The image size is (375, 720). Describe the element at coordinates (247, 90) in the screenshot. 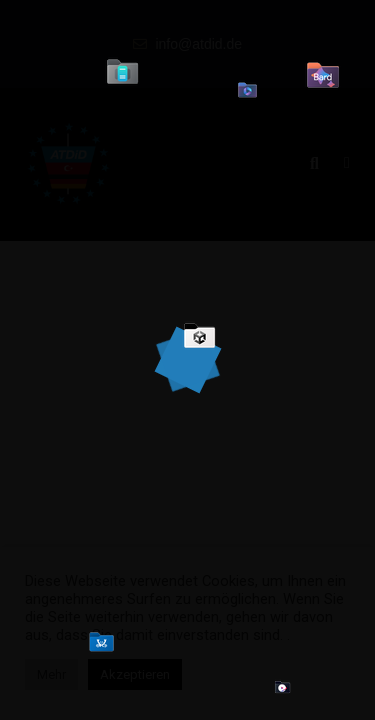

I see `open microsoft 365 files folder` at that location.